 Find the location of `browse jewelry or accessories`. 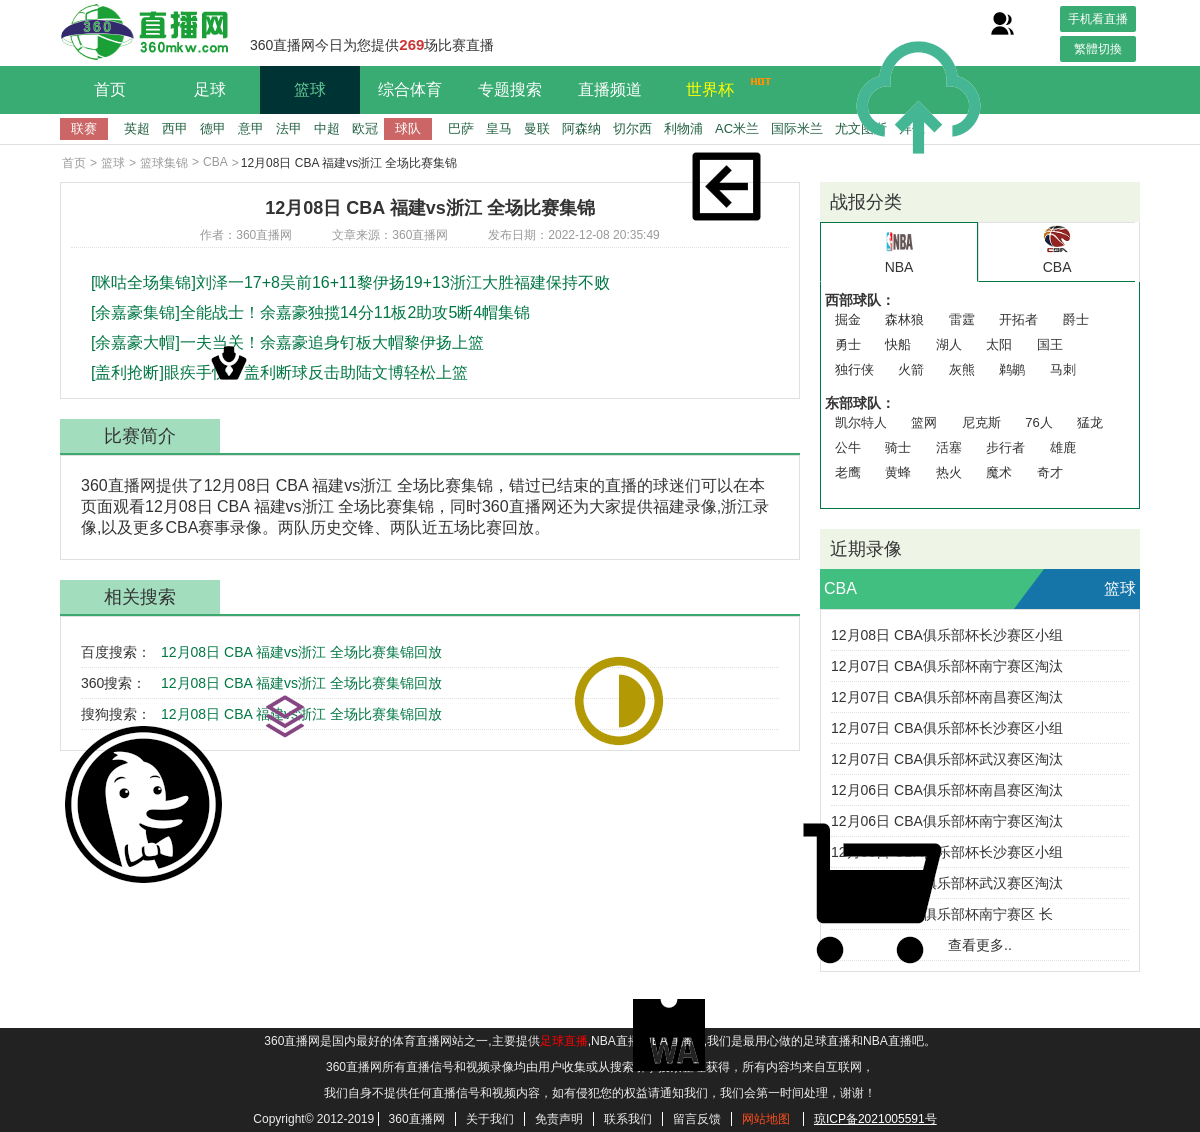

browse jewelry or accessories is located at coordinates (229, 364).